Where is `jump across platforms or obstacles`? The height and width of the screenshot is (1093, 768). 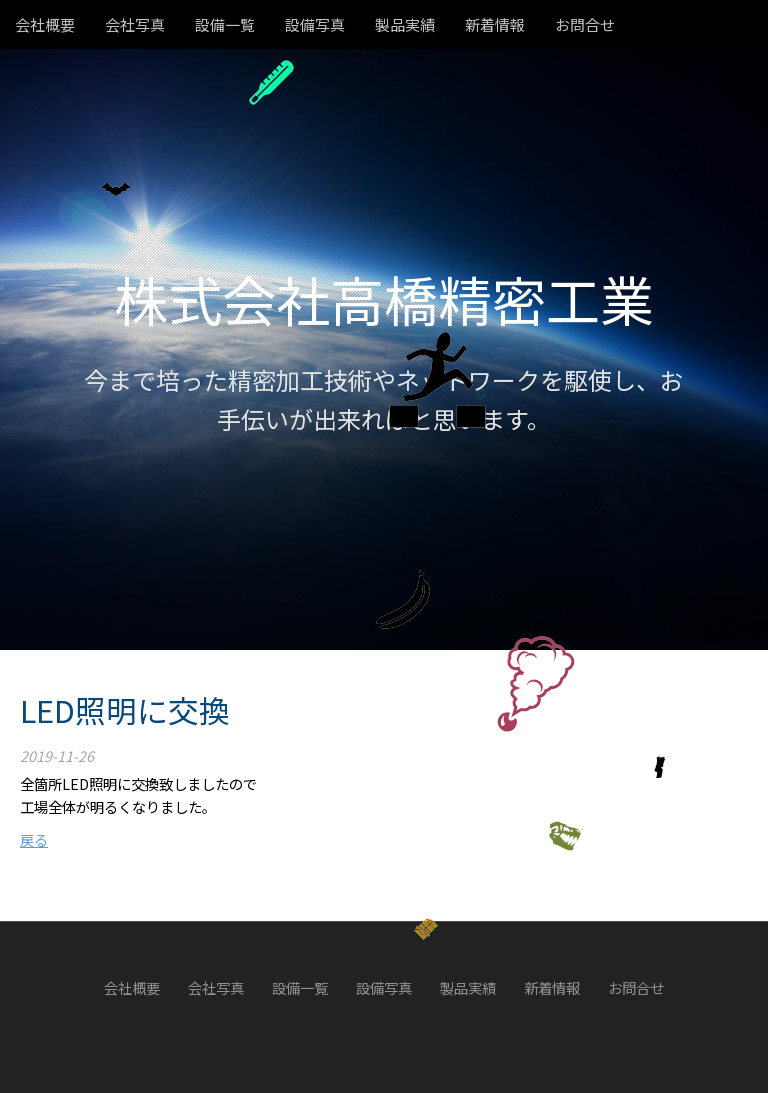 jump across platforms or obstacles is located at coordinates (437, 379).